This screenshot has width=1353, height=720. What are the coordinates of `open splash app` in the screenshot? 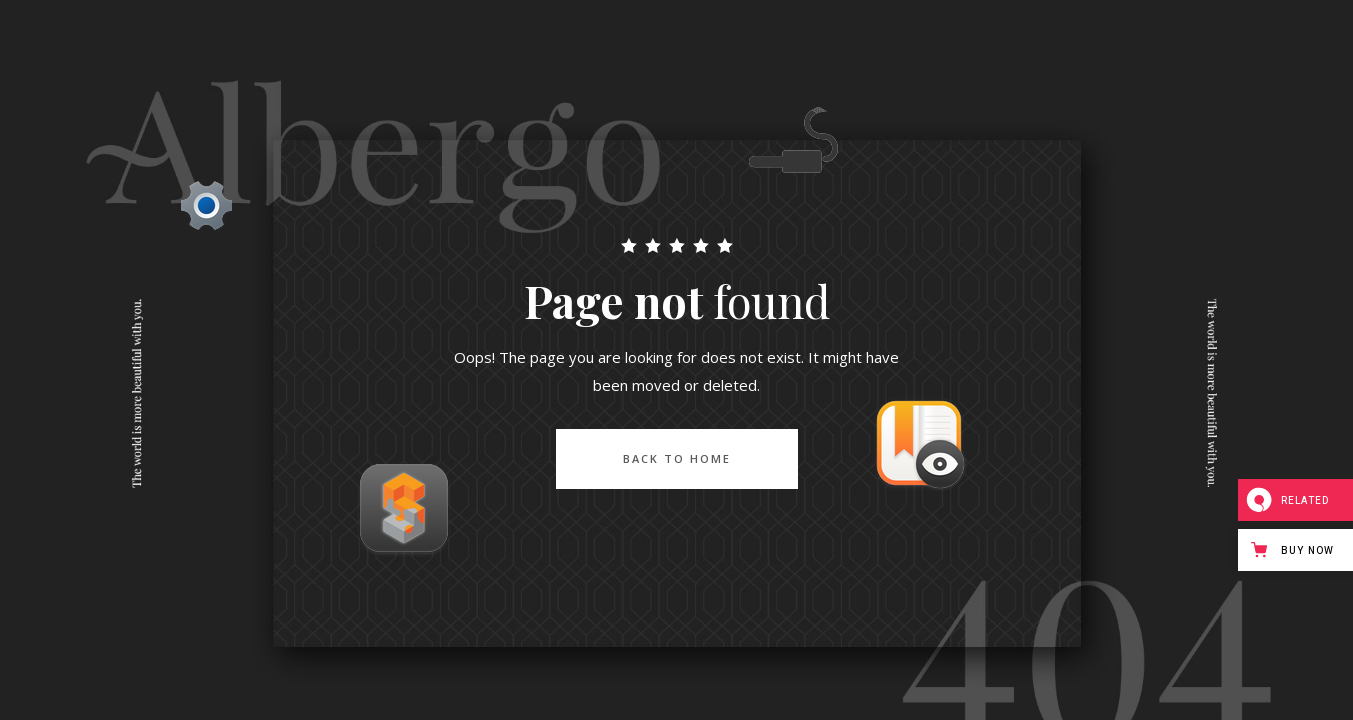 It's located at (404, 508).